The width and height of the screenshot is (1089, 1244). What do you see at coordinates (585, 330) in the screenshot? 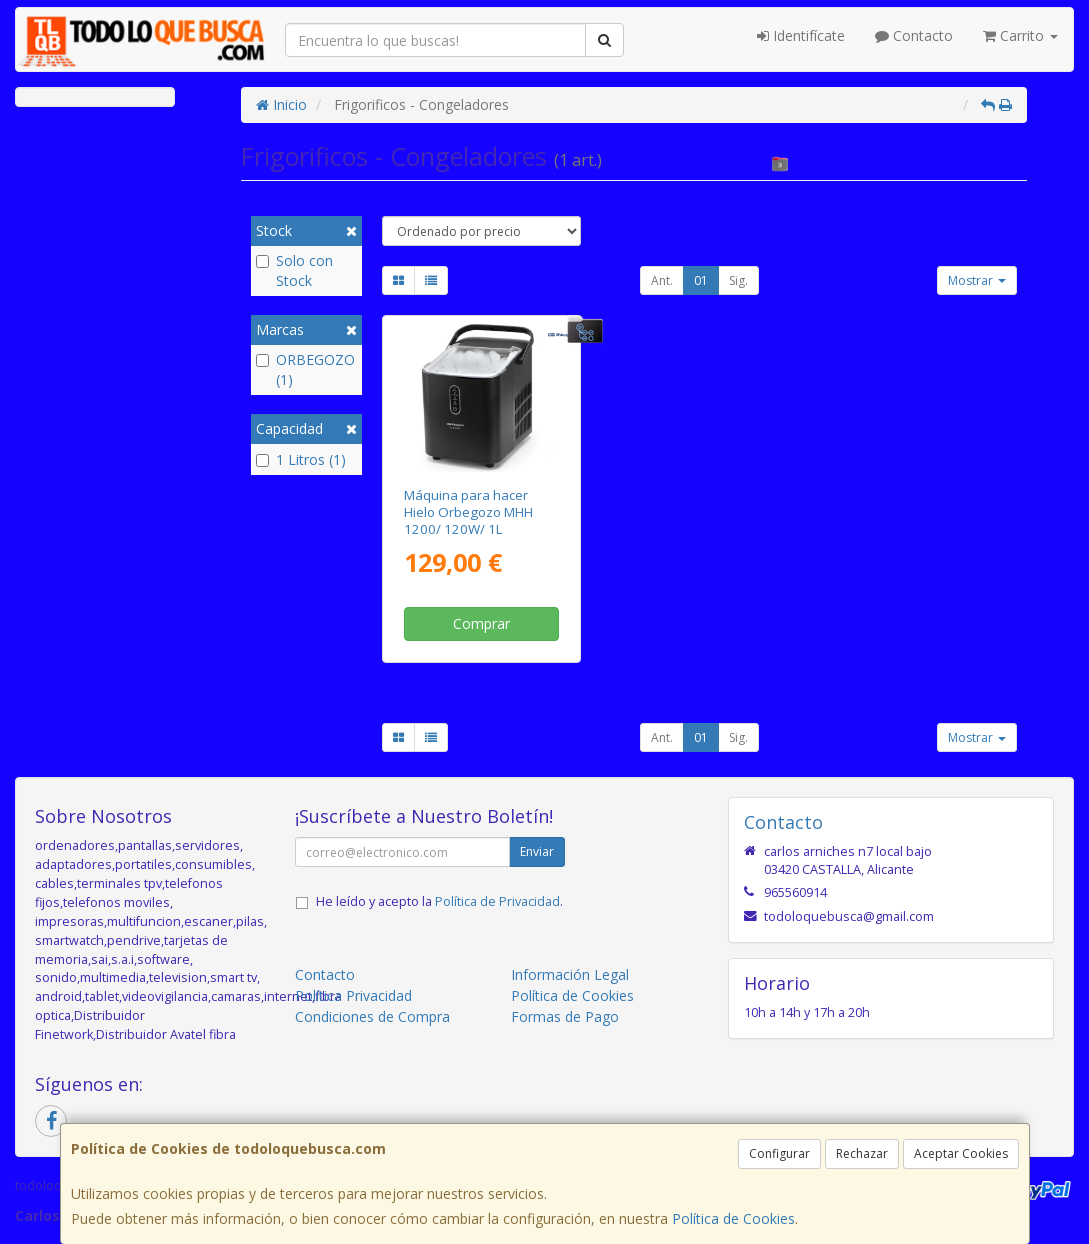
I see `folder containing github actions workflows` at bounding box center [585, 330].